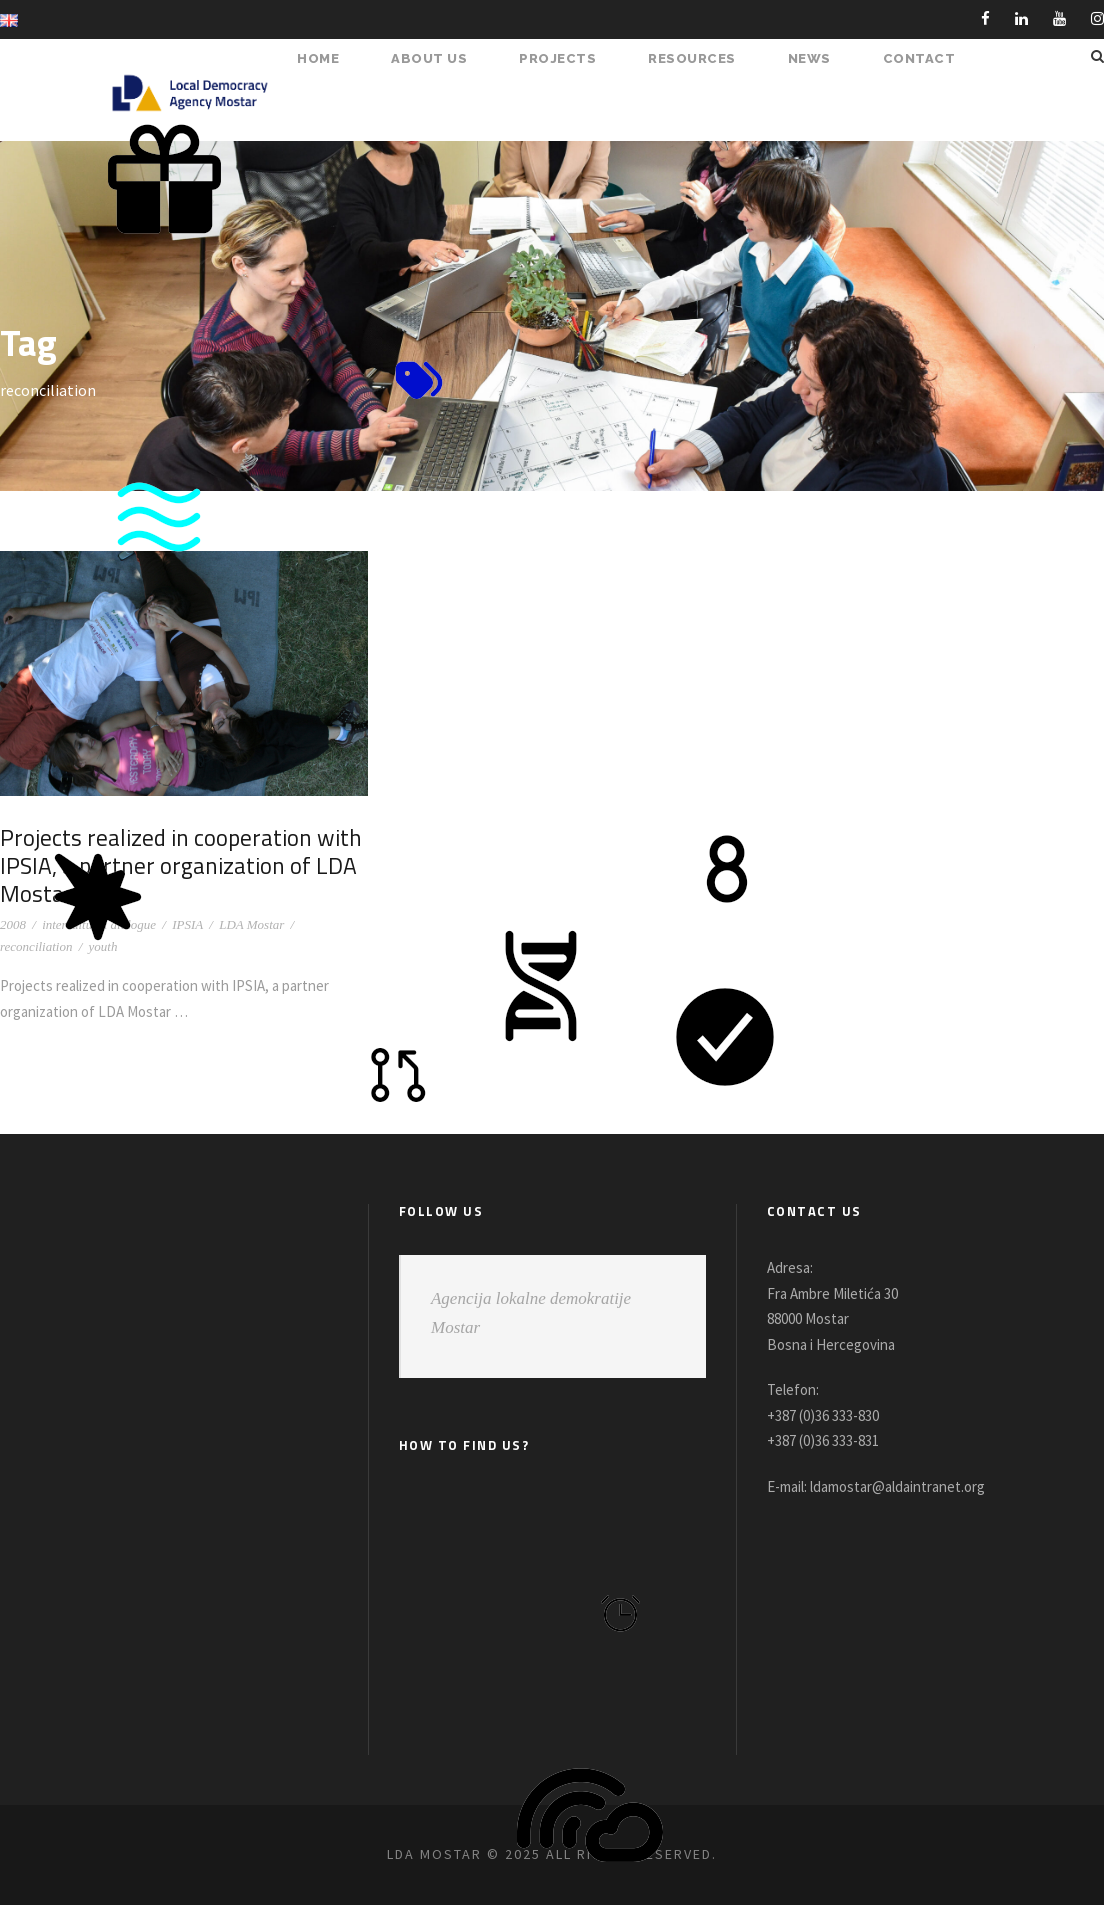 Image resolution: width=1104 pixels, height=1905 pixels. What do you see at coordinates (419, 378) in the screenshot?
I see `manage tags or labels` at bounding box center [419, 378].